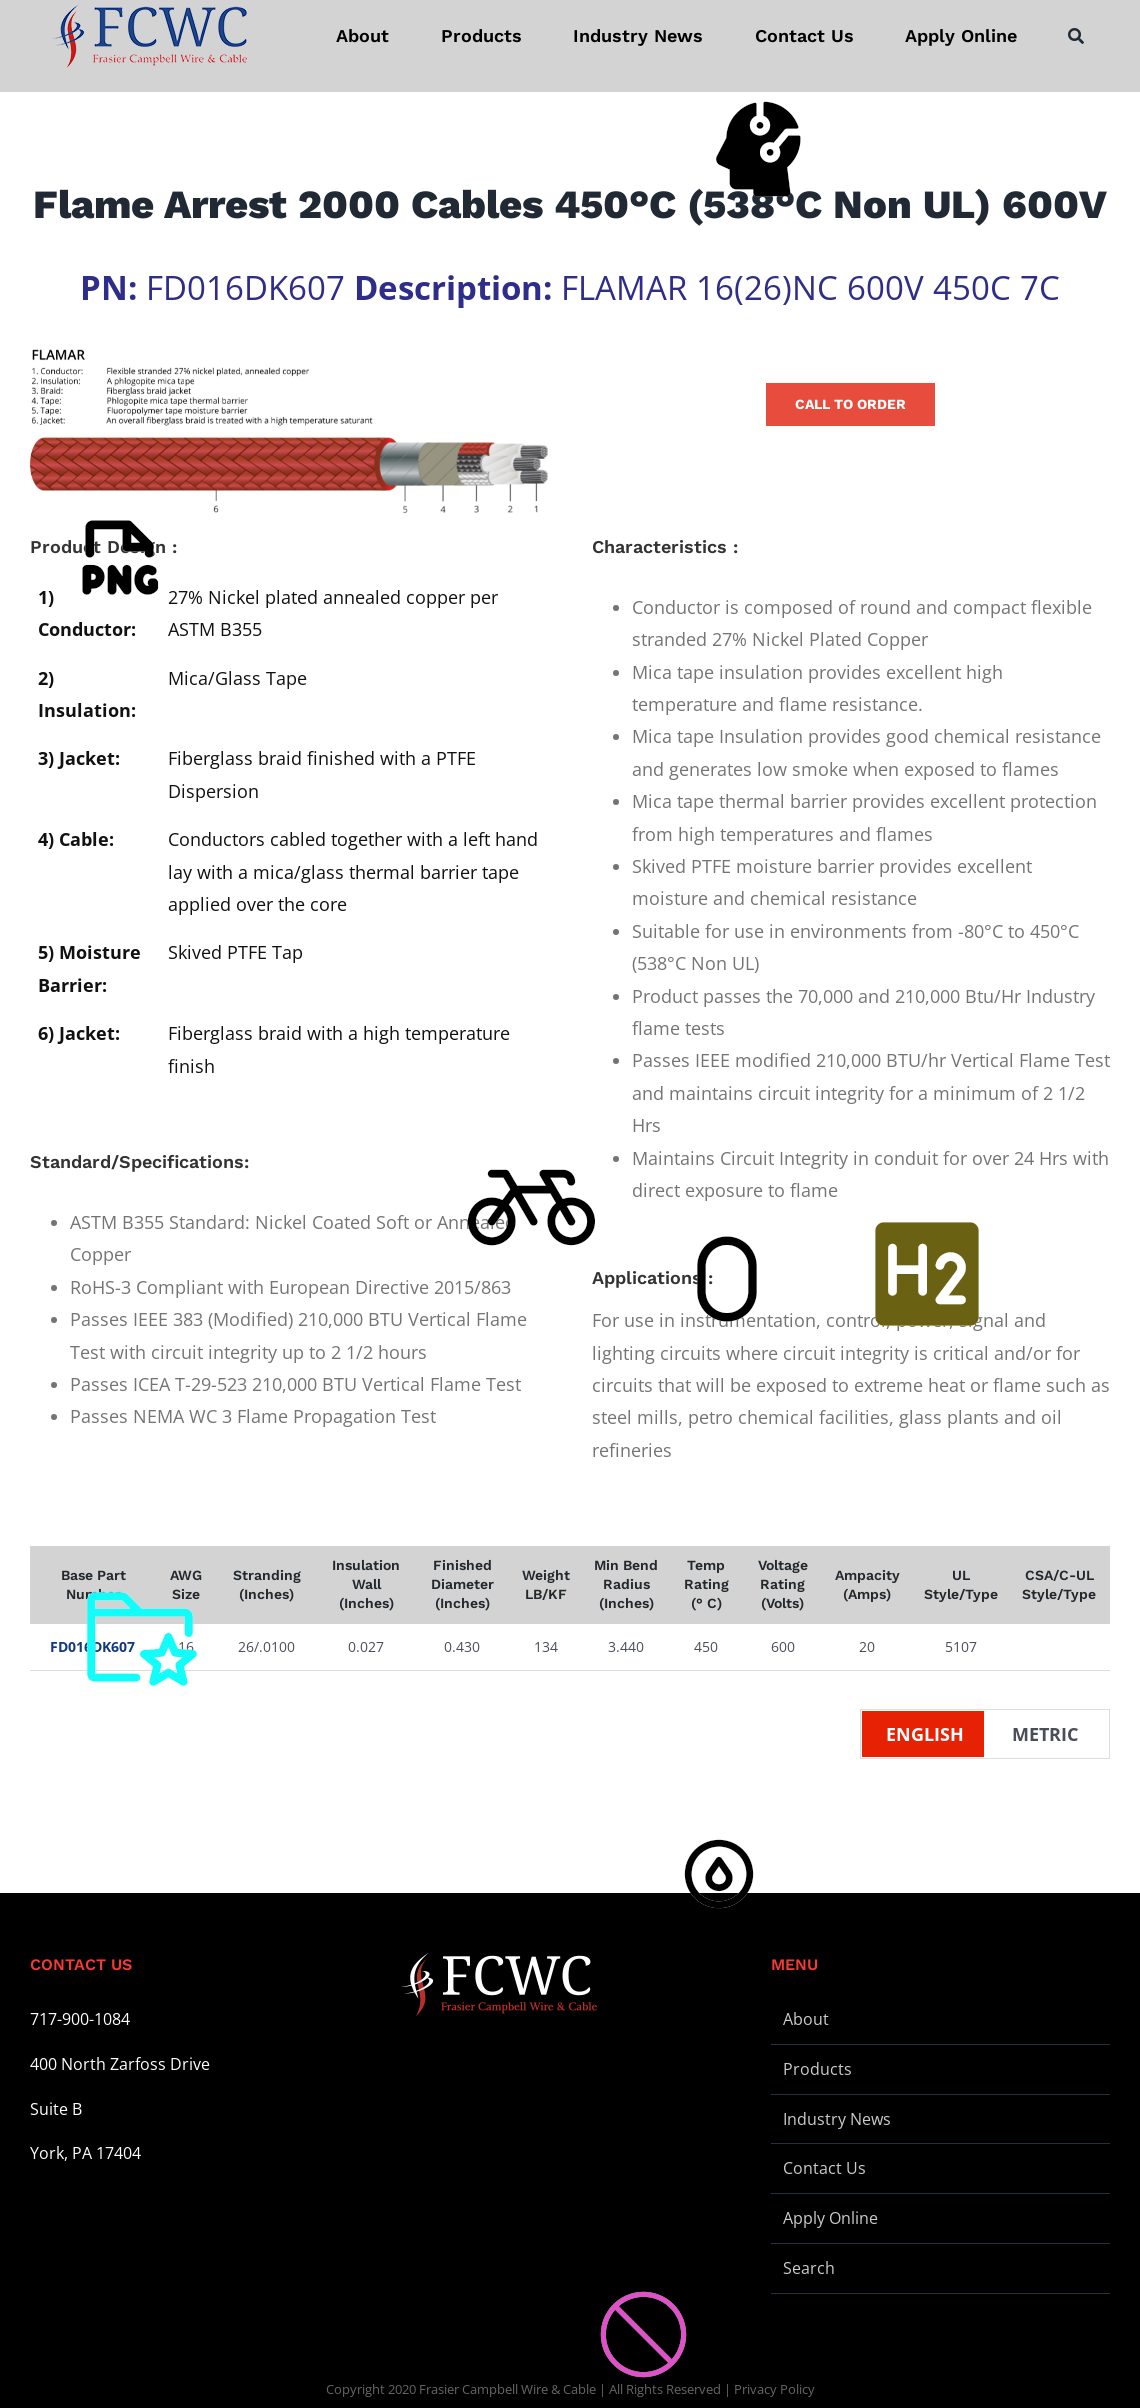 This screenshot has width=1140, height=2408. What do you see at coordinates (119, 560) in the screenshot?
I see `a png image file` at bounding box center [119, 560].